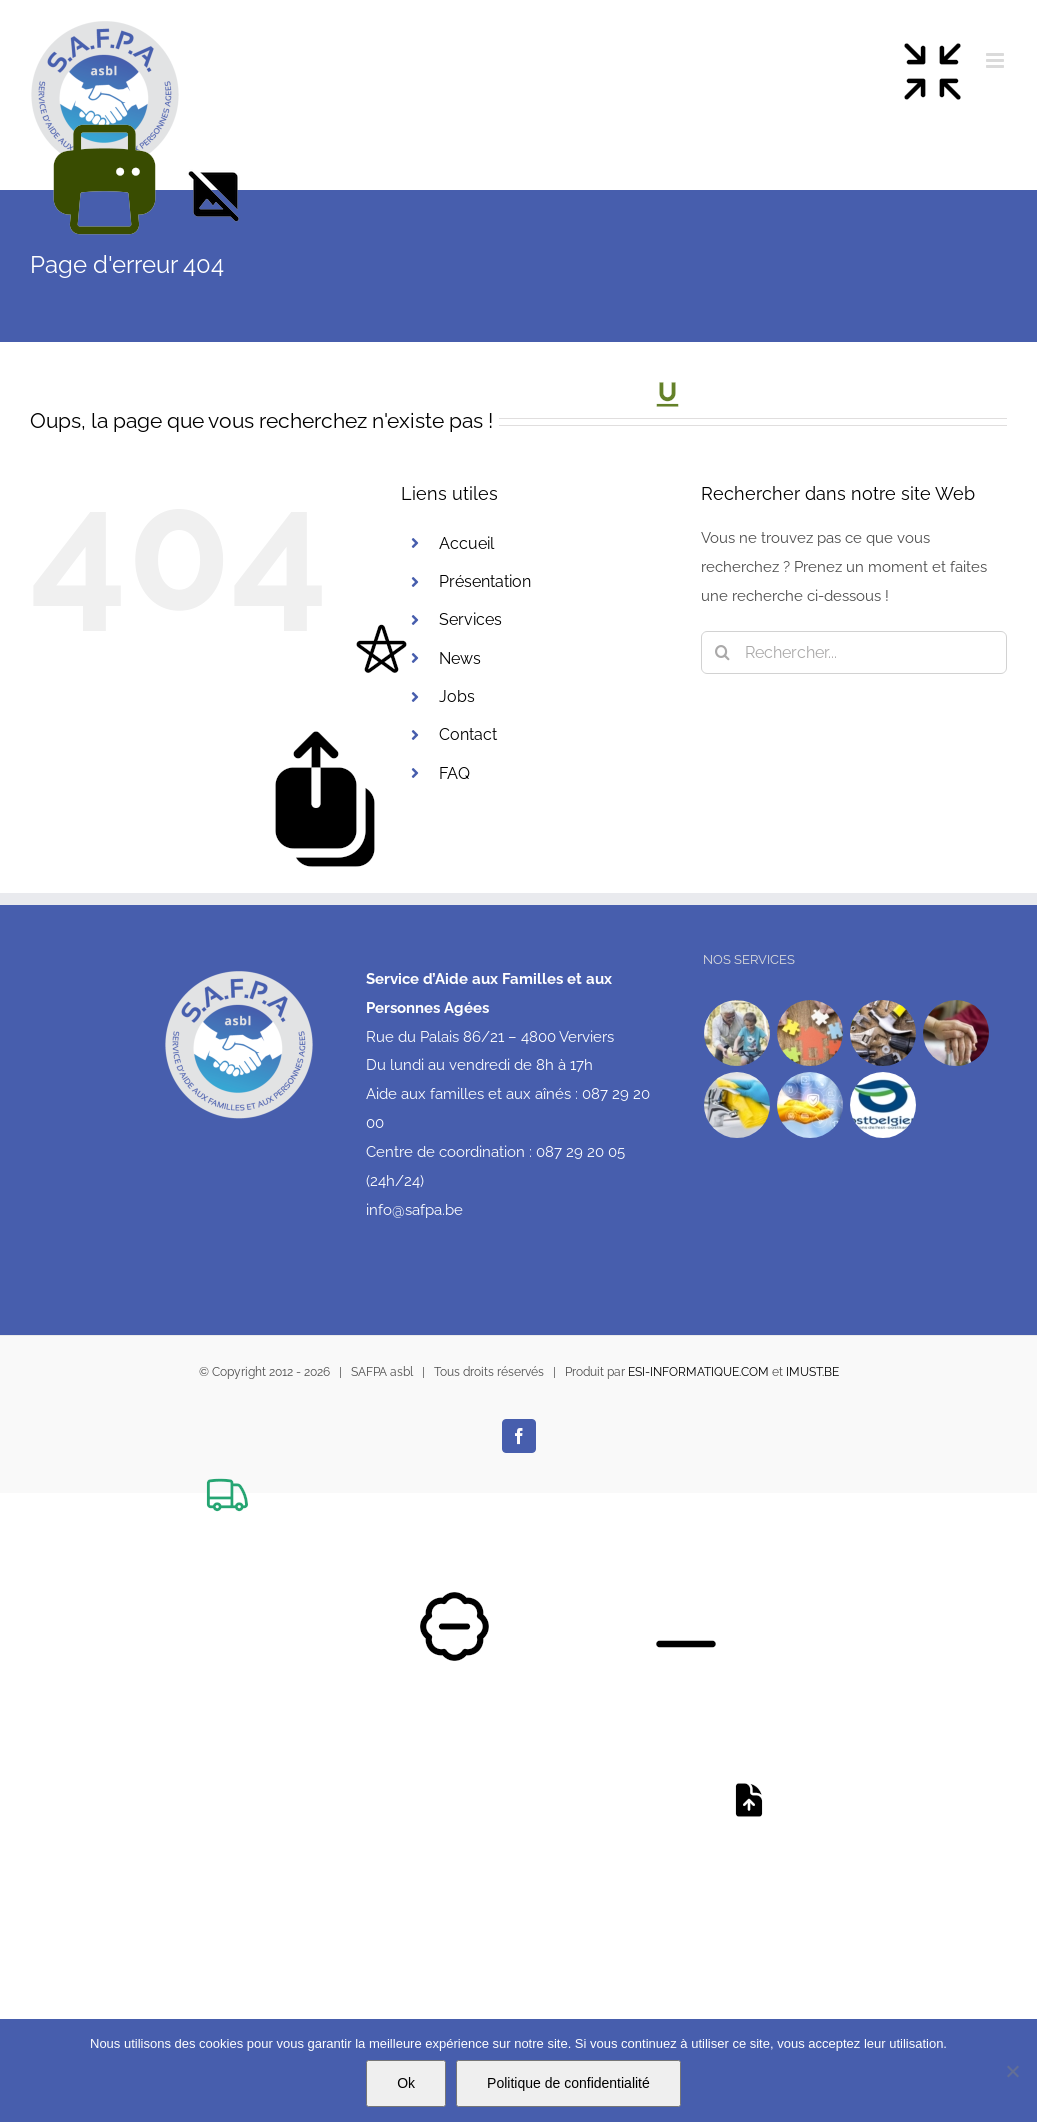 This screenshot has width=1037, height=2122. Describe the element at coordinates (227, 1493) in the screenshot. I see `track your delivery status` at that location.